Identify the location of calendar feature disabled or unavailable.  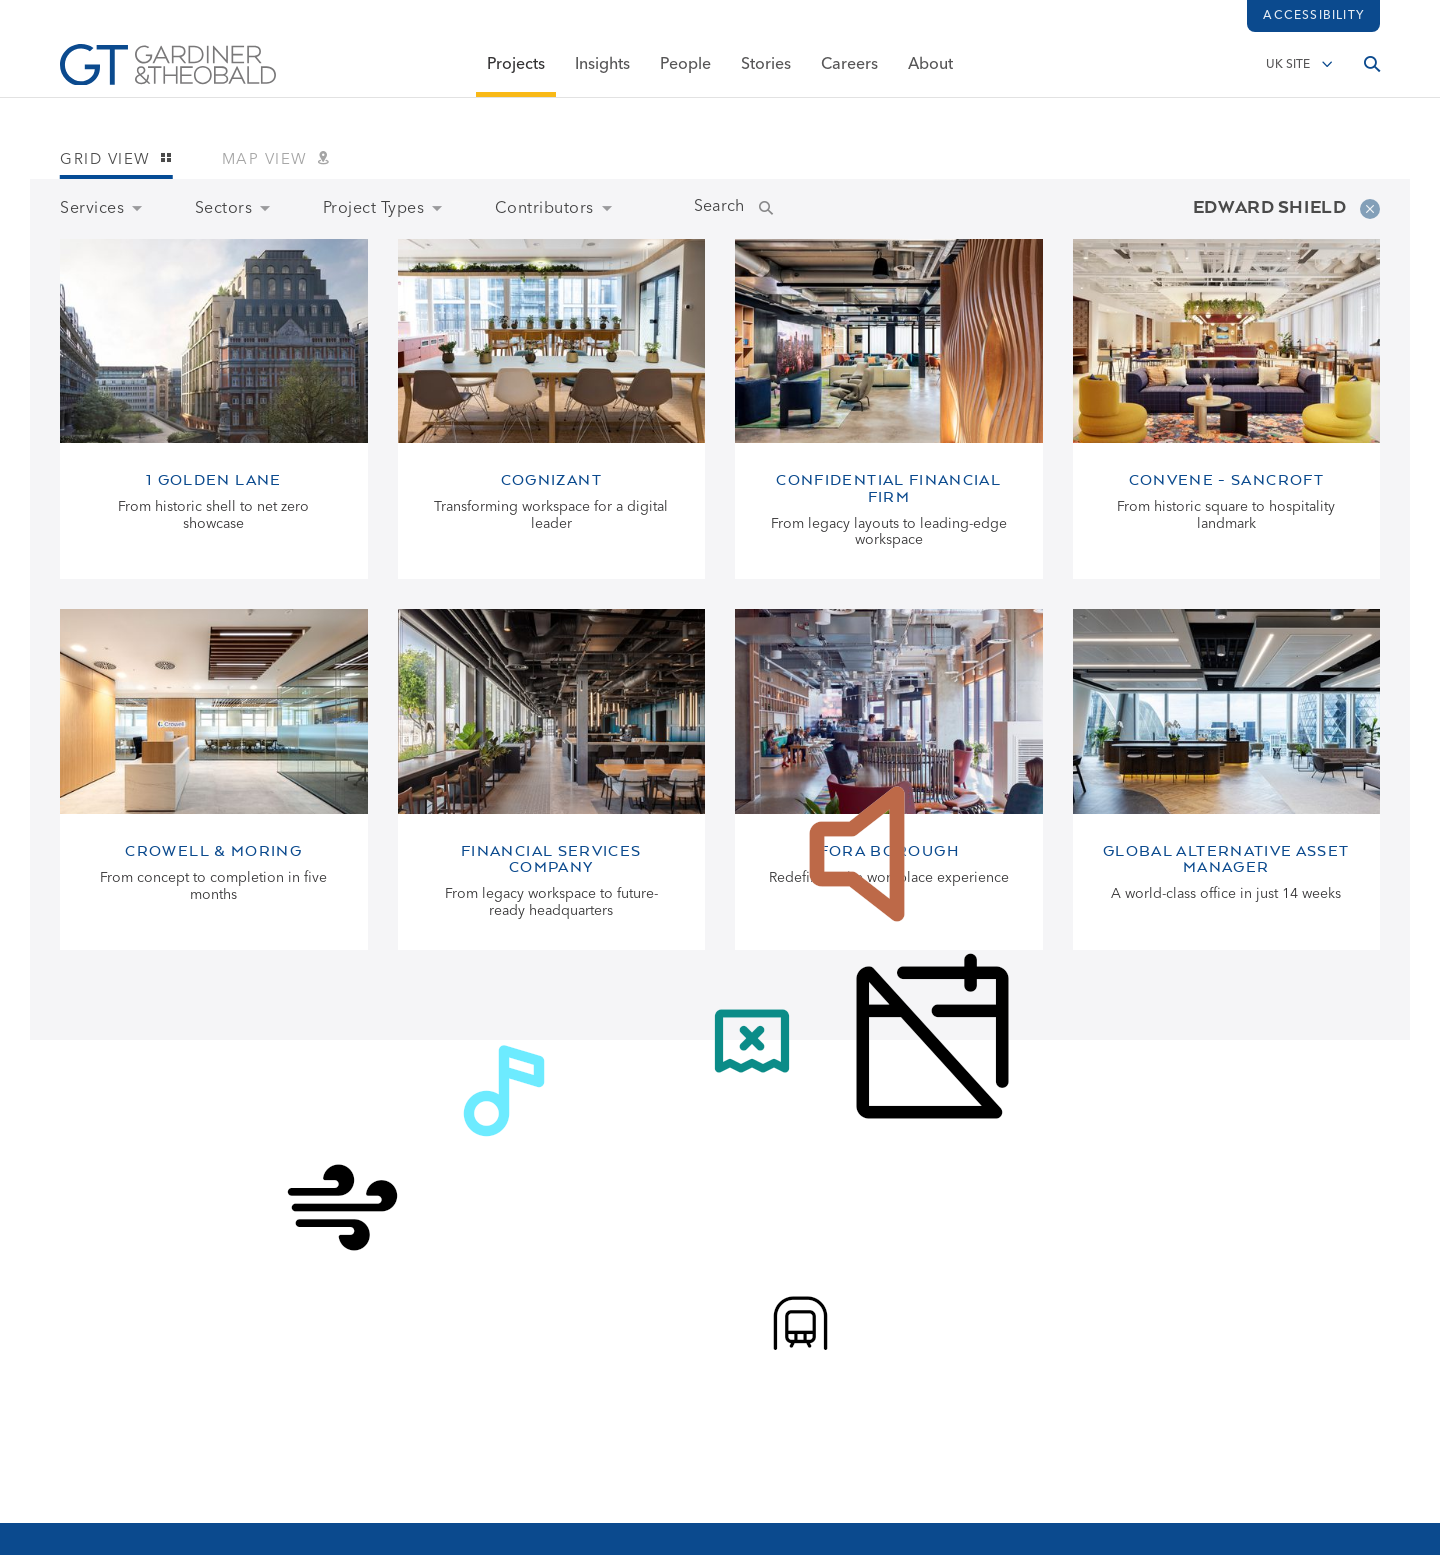
(932, 1042).